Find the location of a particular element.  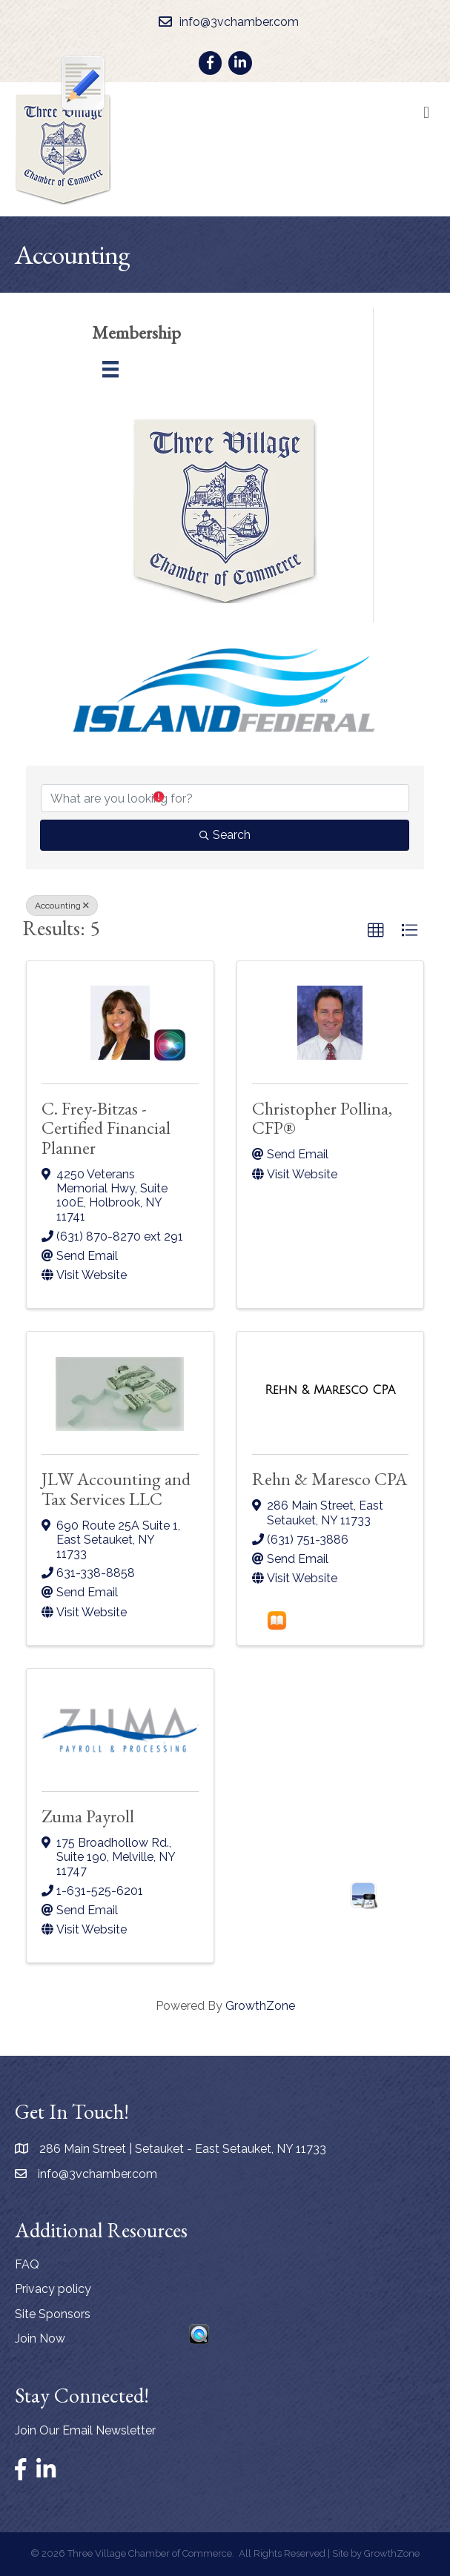

activate Siri voice assistant is located at coordinates (170, 1045).